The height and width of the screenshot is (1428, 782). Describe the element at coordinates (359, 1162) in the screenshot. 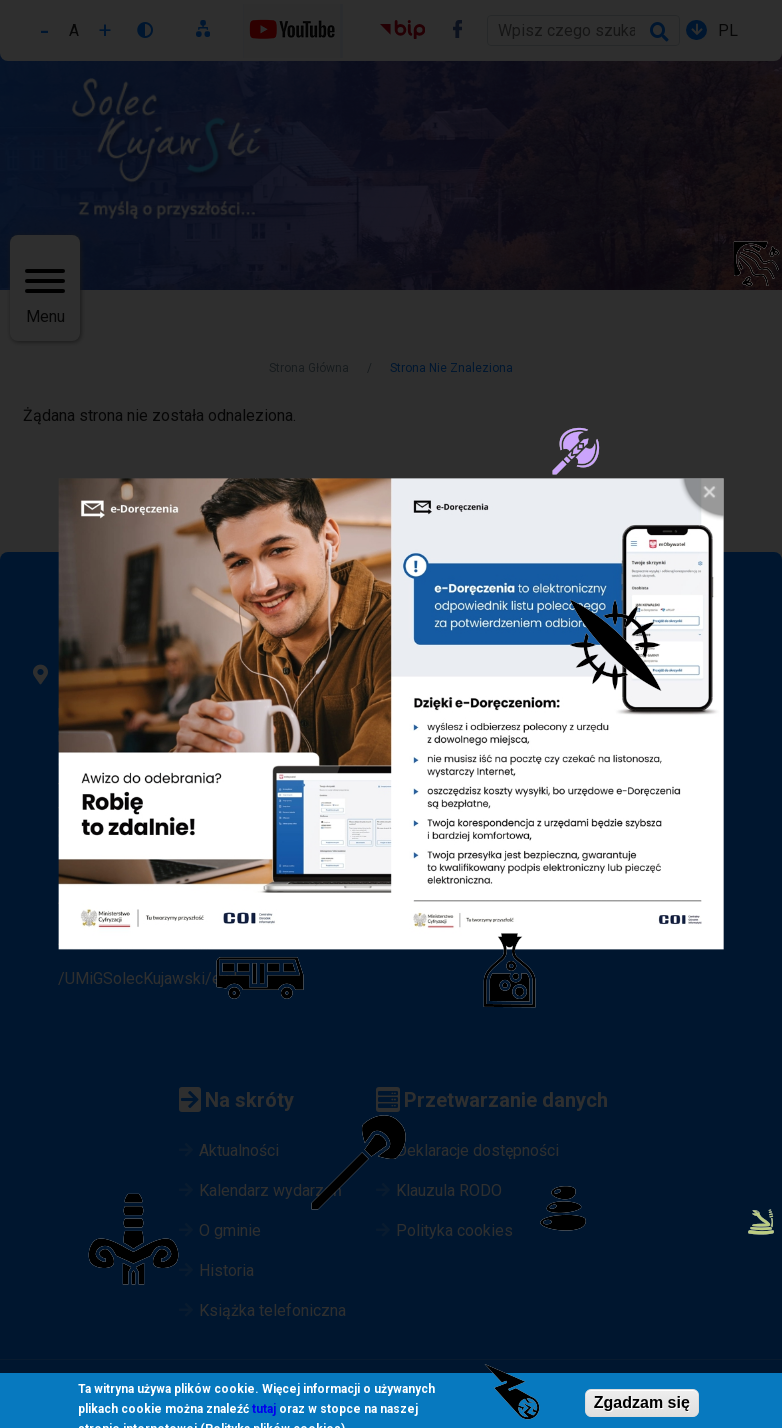

I see `dental examination tool icon` at that location.